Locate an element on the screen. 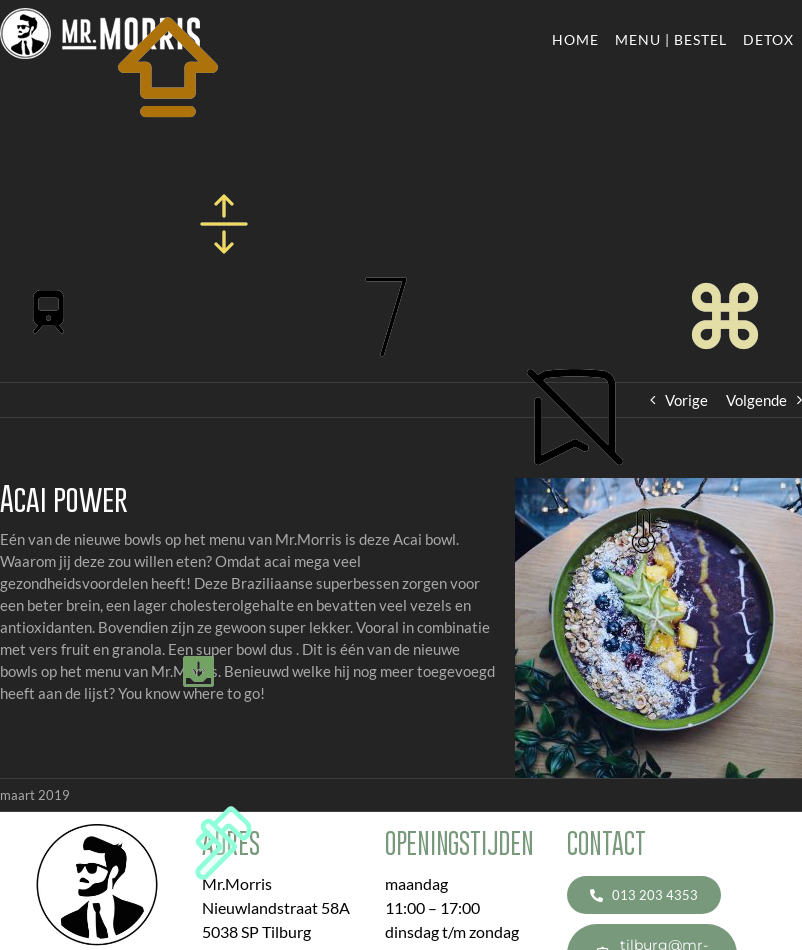 The image size is (802, 950). access keyboard shortcuts is located at coordinates (725, 316).